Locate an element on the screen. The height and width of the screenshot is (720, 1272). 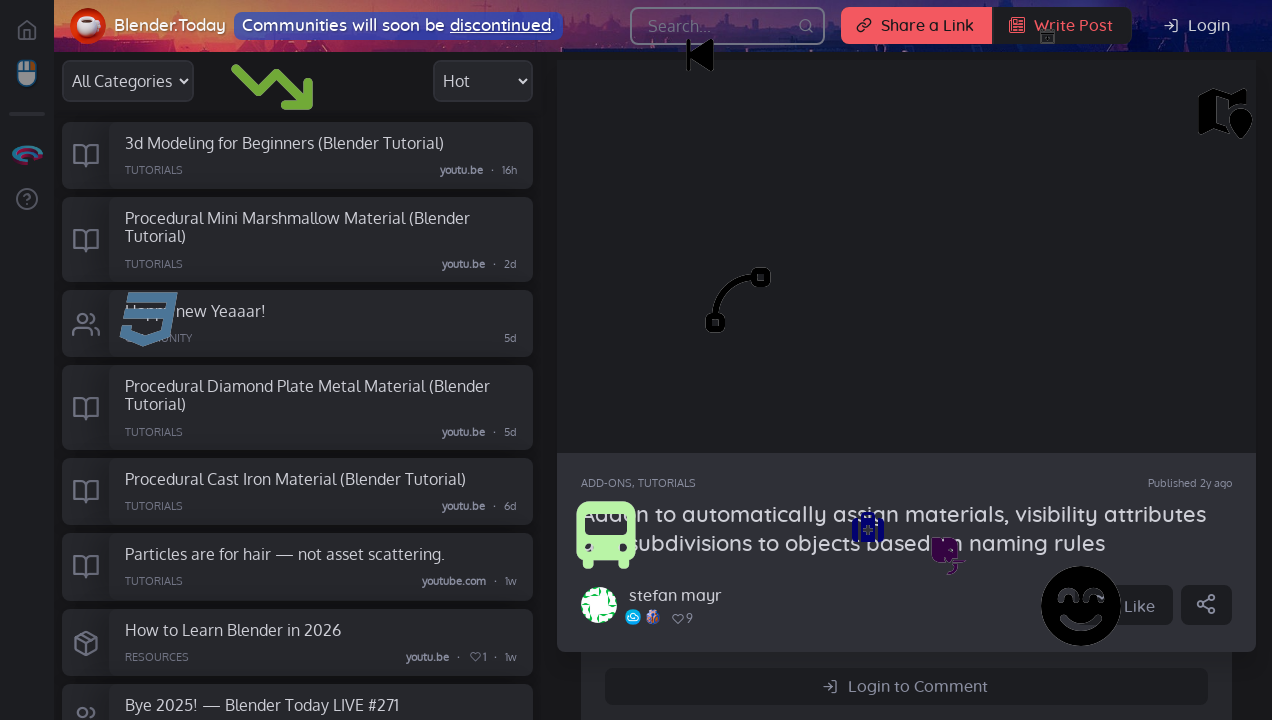
deskpro logo is located at coordinates (949, 556).